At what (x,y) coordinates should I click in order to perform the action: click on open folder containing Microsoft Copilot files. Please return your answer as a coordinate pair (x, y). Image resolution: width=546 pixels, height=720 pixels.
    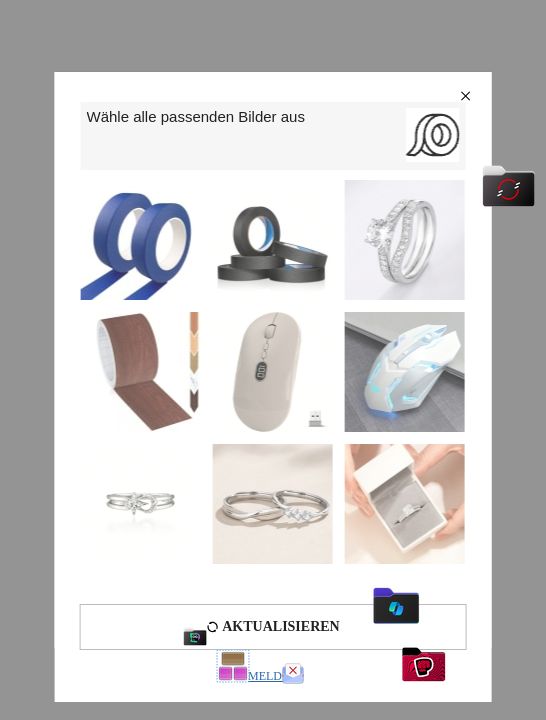
    Looking at the image, I should click on (396, 607).